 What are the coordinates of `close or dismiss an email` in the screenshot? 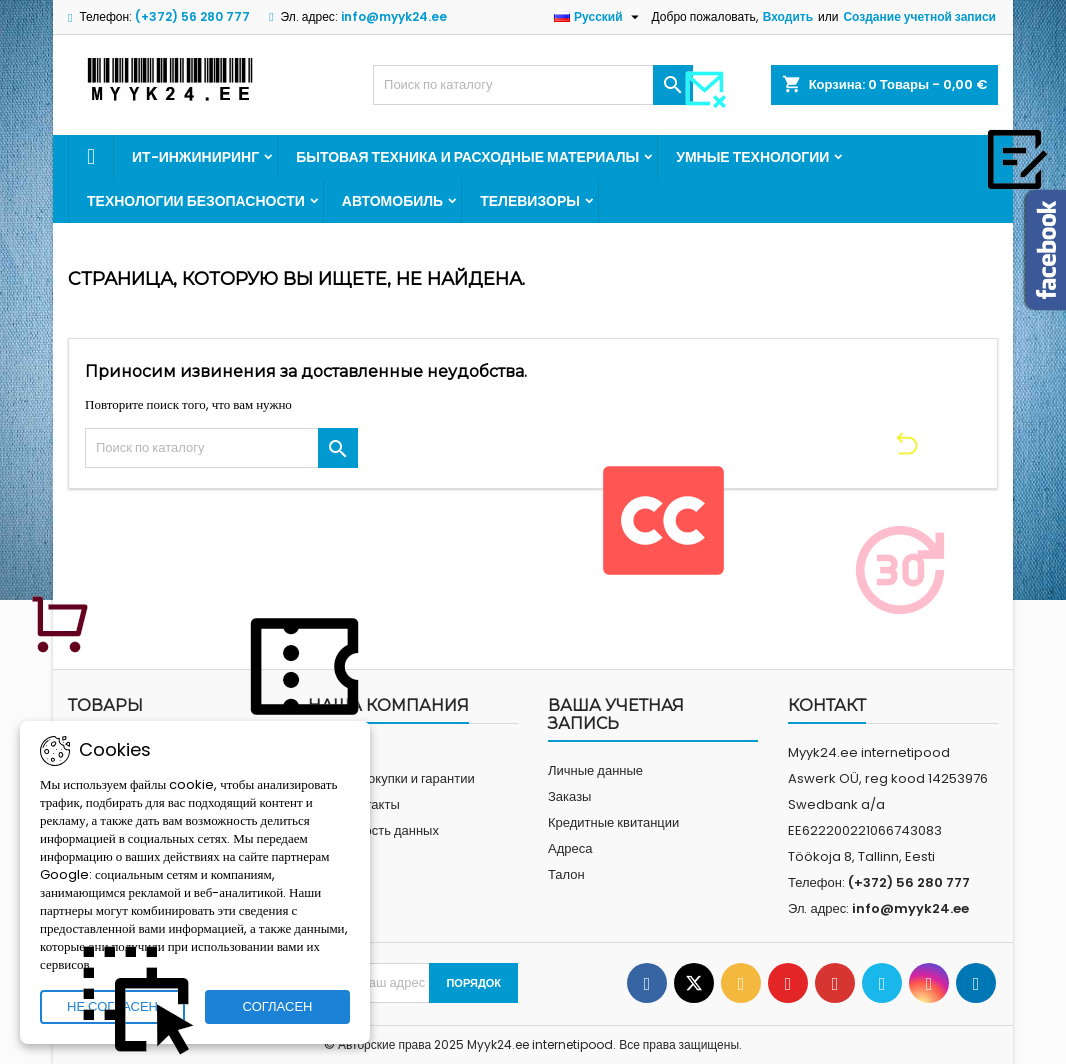 It's located at (704, 88).